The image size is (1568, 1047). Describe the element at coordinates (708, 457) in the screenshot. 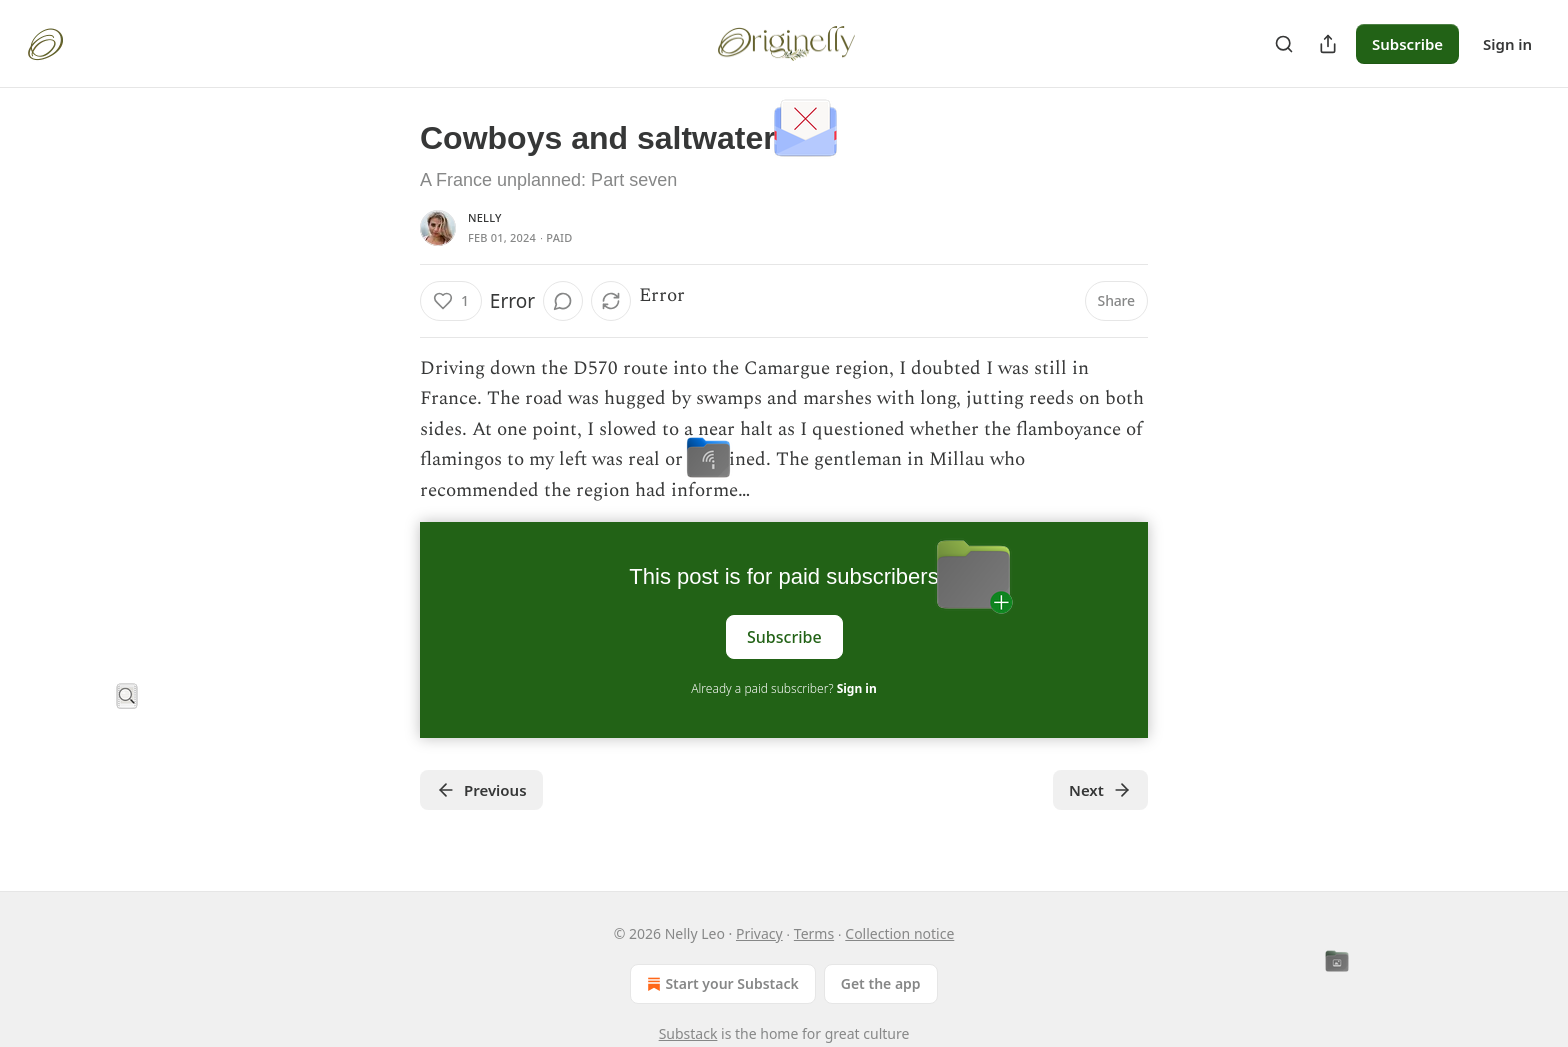

I see `open insync cloud sync folder` at that location.